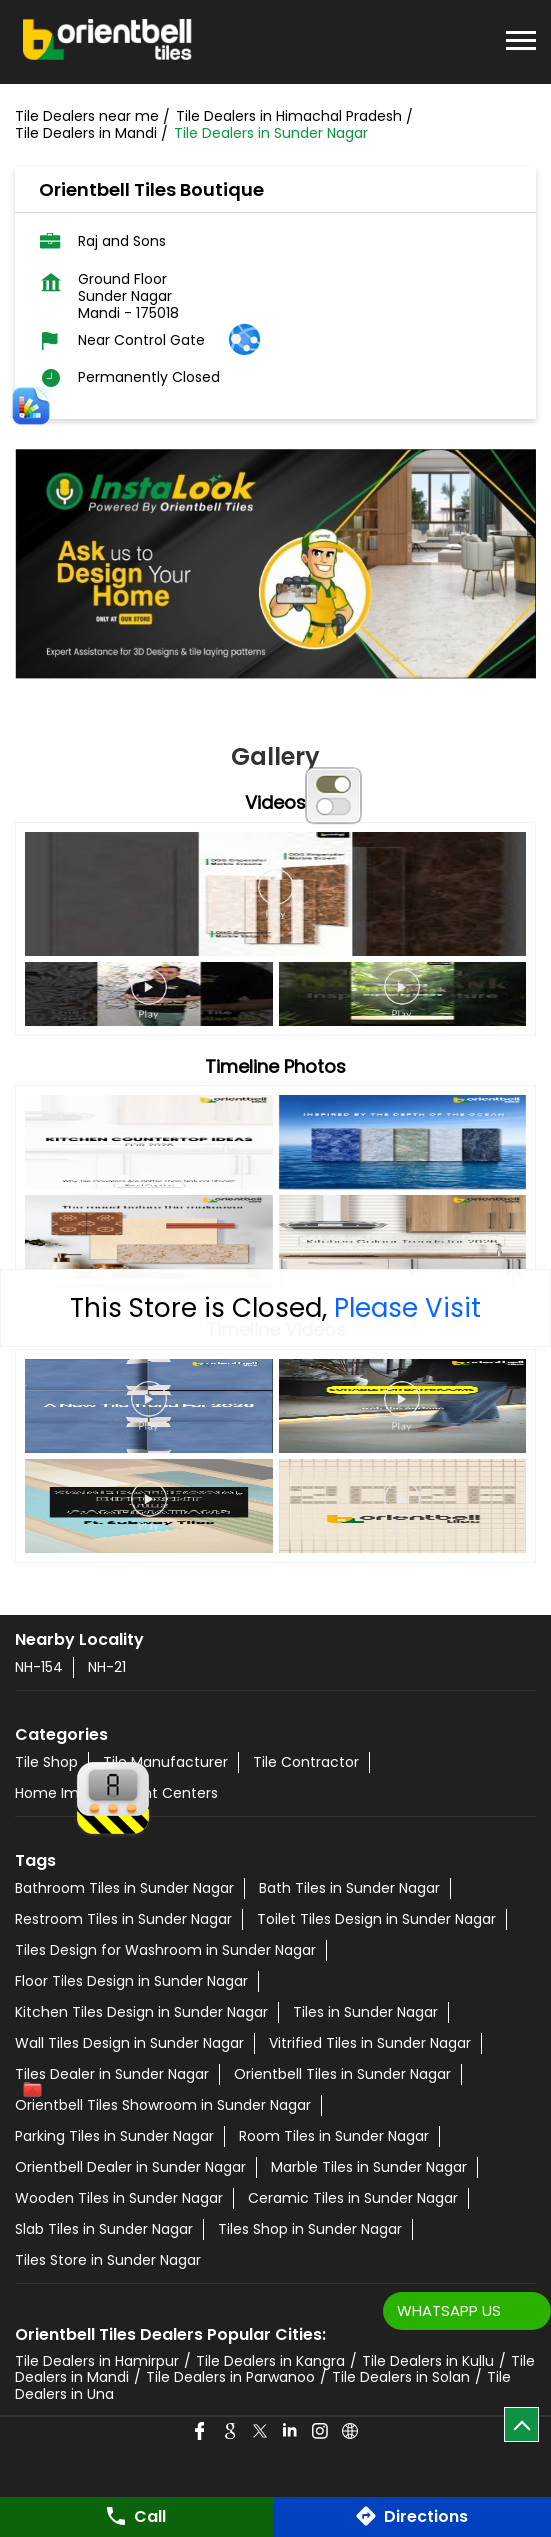  What do you see at coordinates (32, 2089) in the screenshot?
I see `open templates folder` at bounding box center [32, 2089].